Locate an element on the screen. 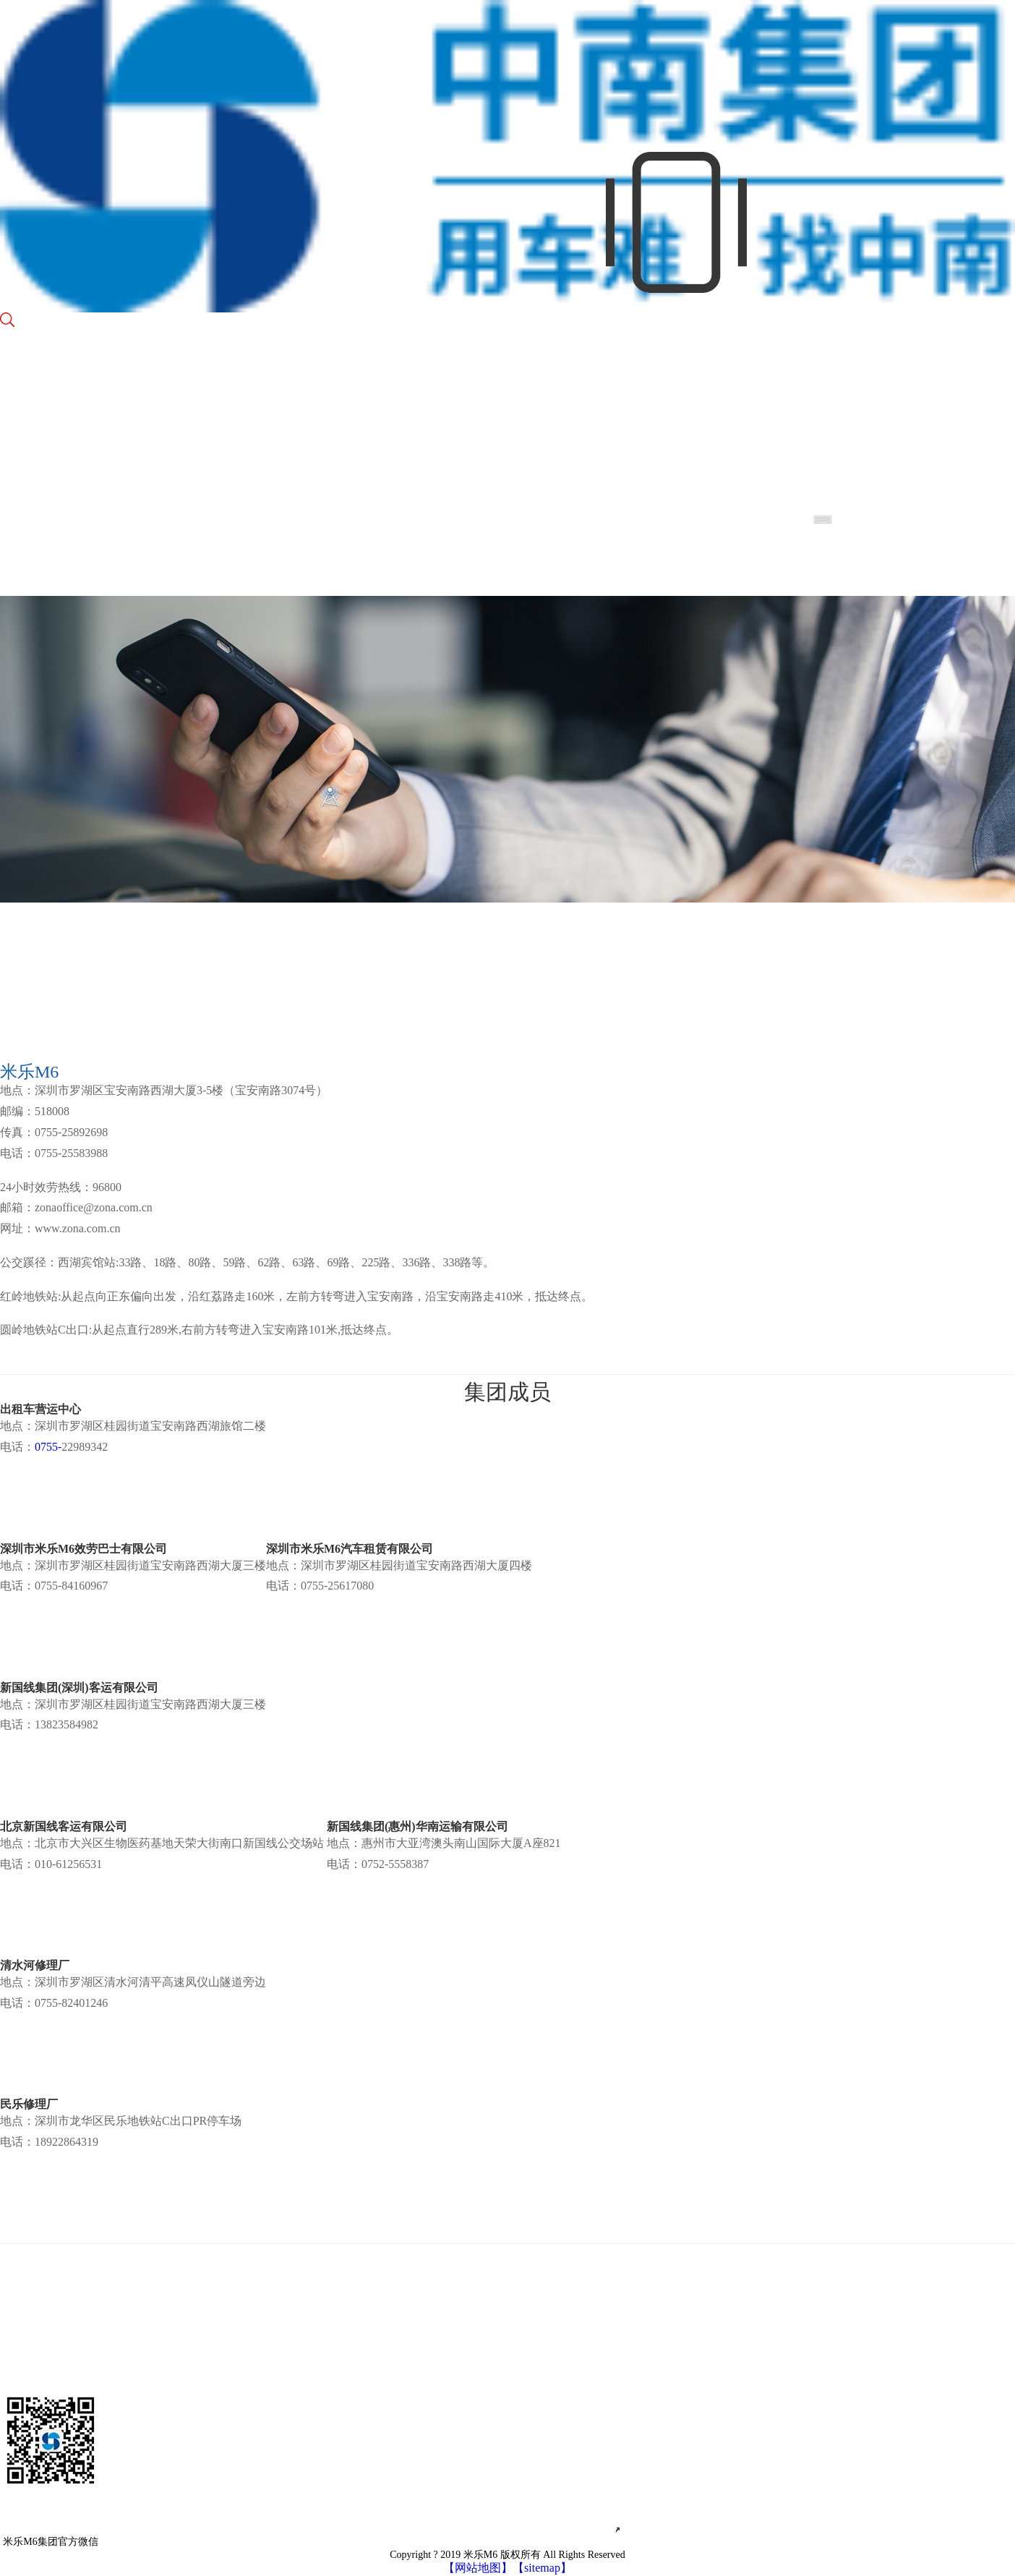  indicates wireless network connectivity status is located at coordinates (330, 795).